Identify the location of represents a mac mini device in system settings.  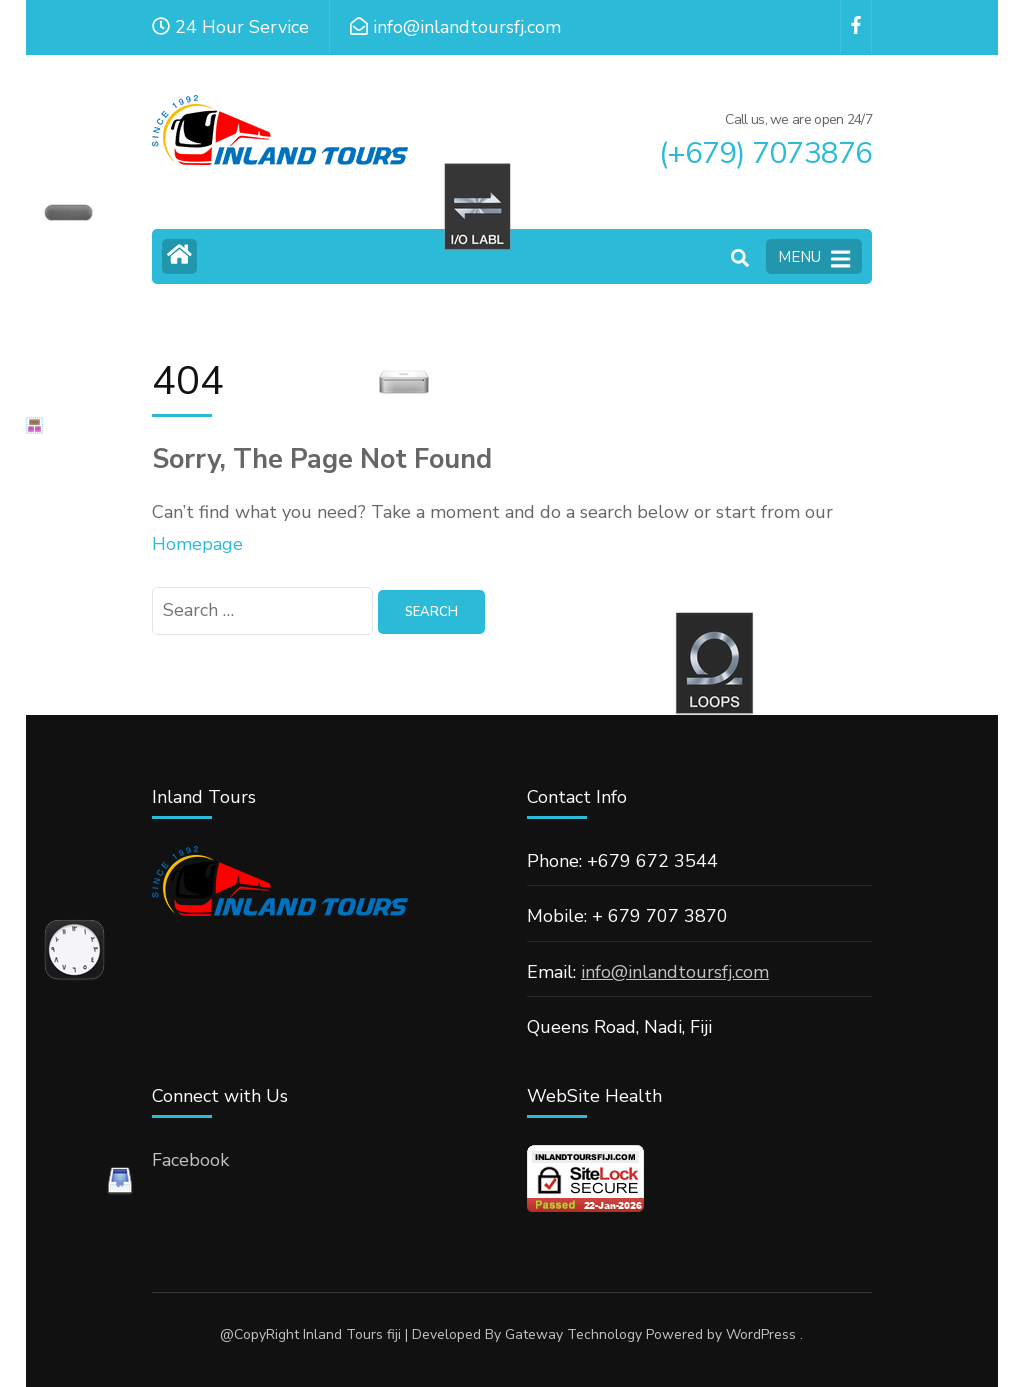
(404, 378).